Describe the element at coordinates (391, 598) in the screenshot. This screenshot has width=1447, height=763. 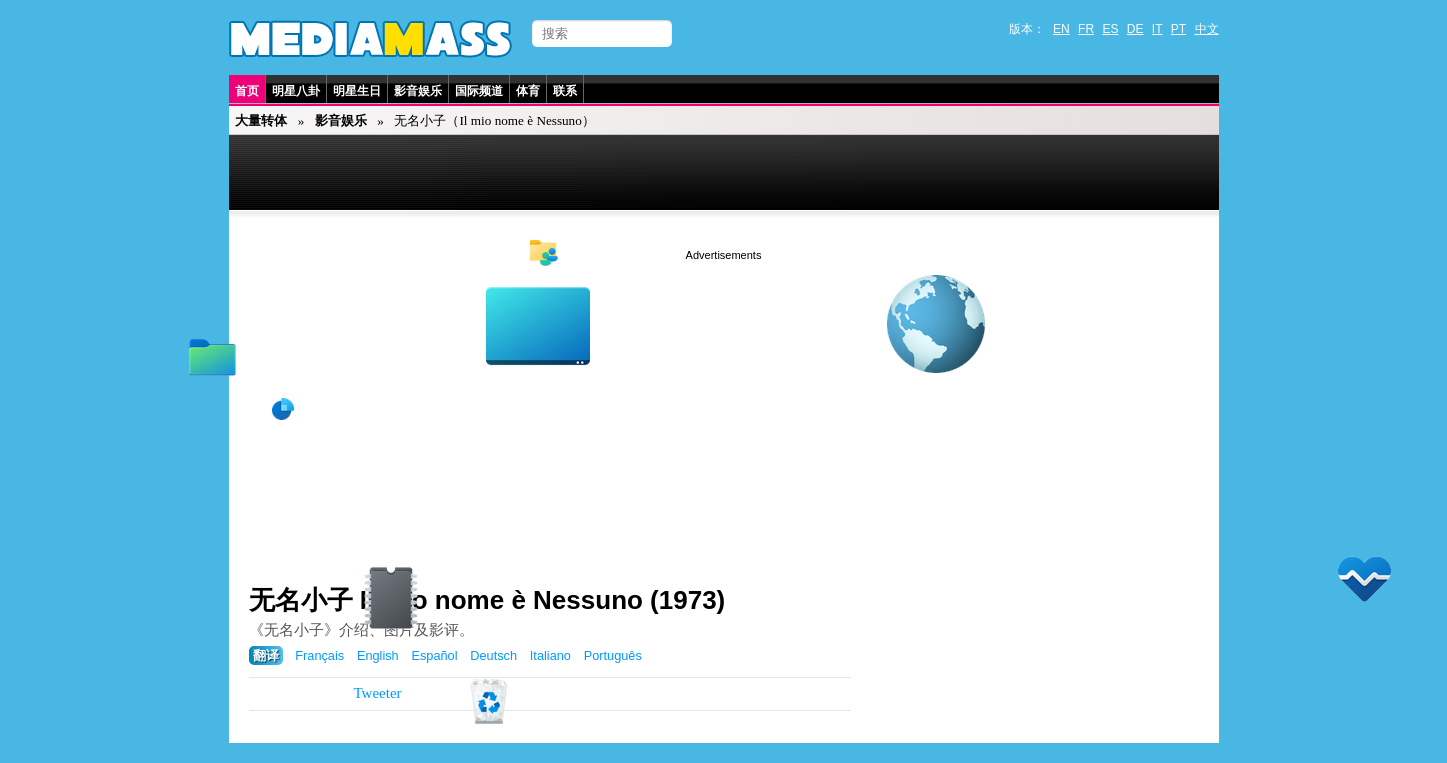
I see `view system hardware information` at that location.